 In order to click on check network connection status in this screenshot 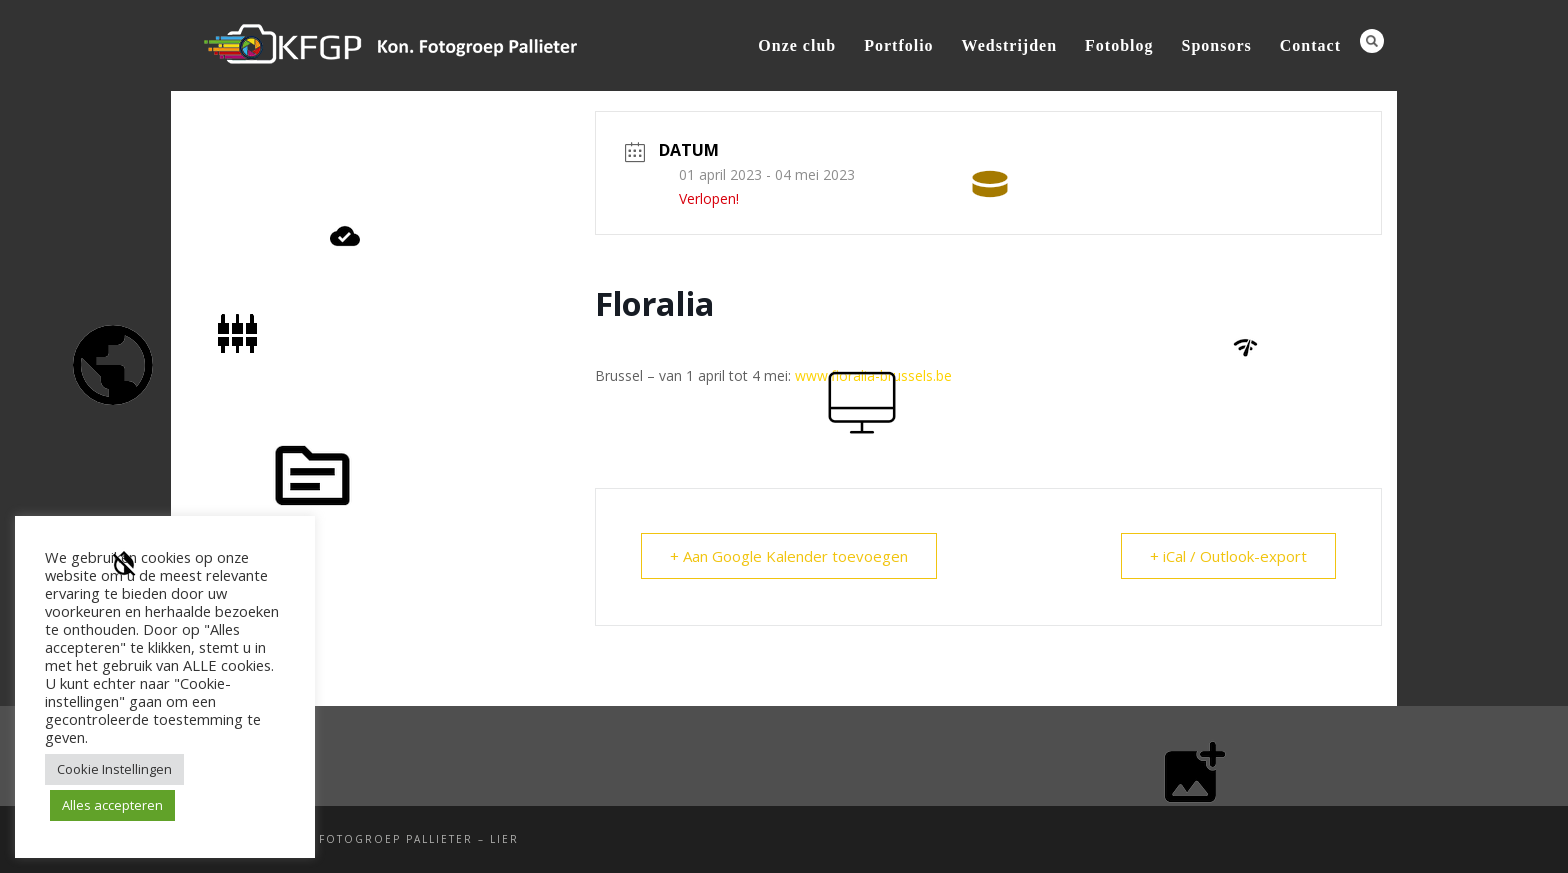, I will do `click(1245, 347)`.